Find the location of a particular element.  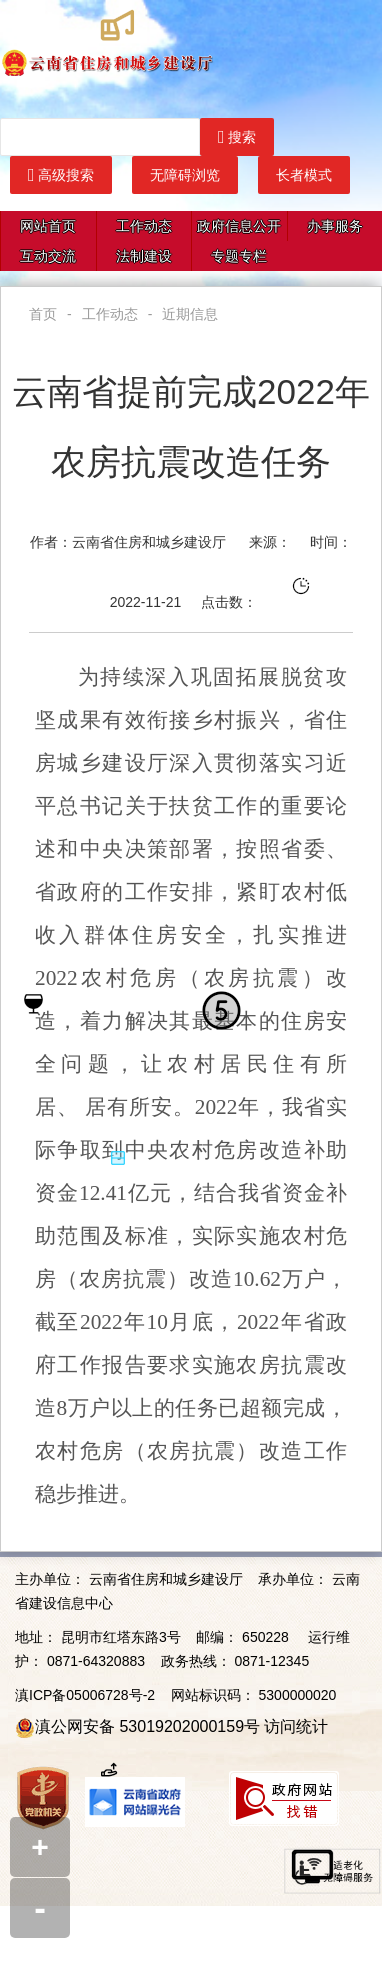

split view into top and bottom panels is located at coordinates (118, 1158).